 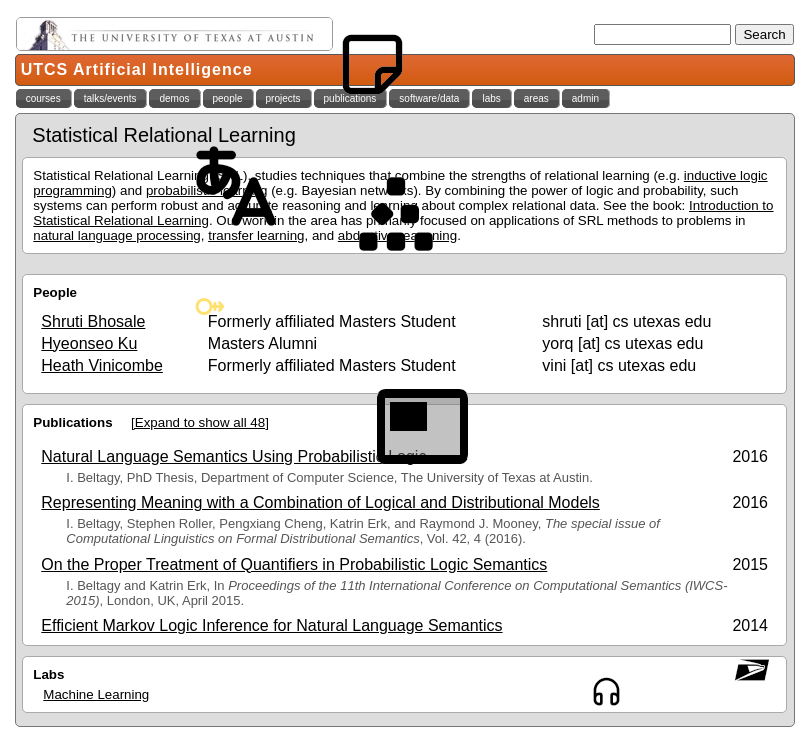 I want to click on indicates horizontal male gender symbol or masculine orientation, so click(x=209, y=306).